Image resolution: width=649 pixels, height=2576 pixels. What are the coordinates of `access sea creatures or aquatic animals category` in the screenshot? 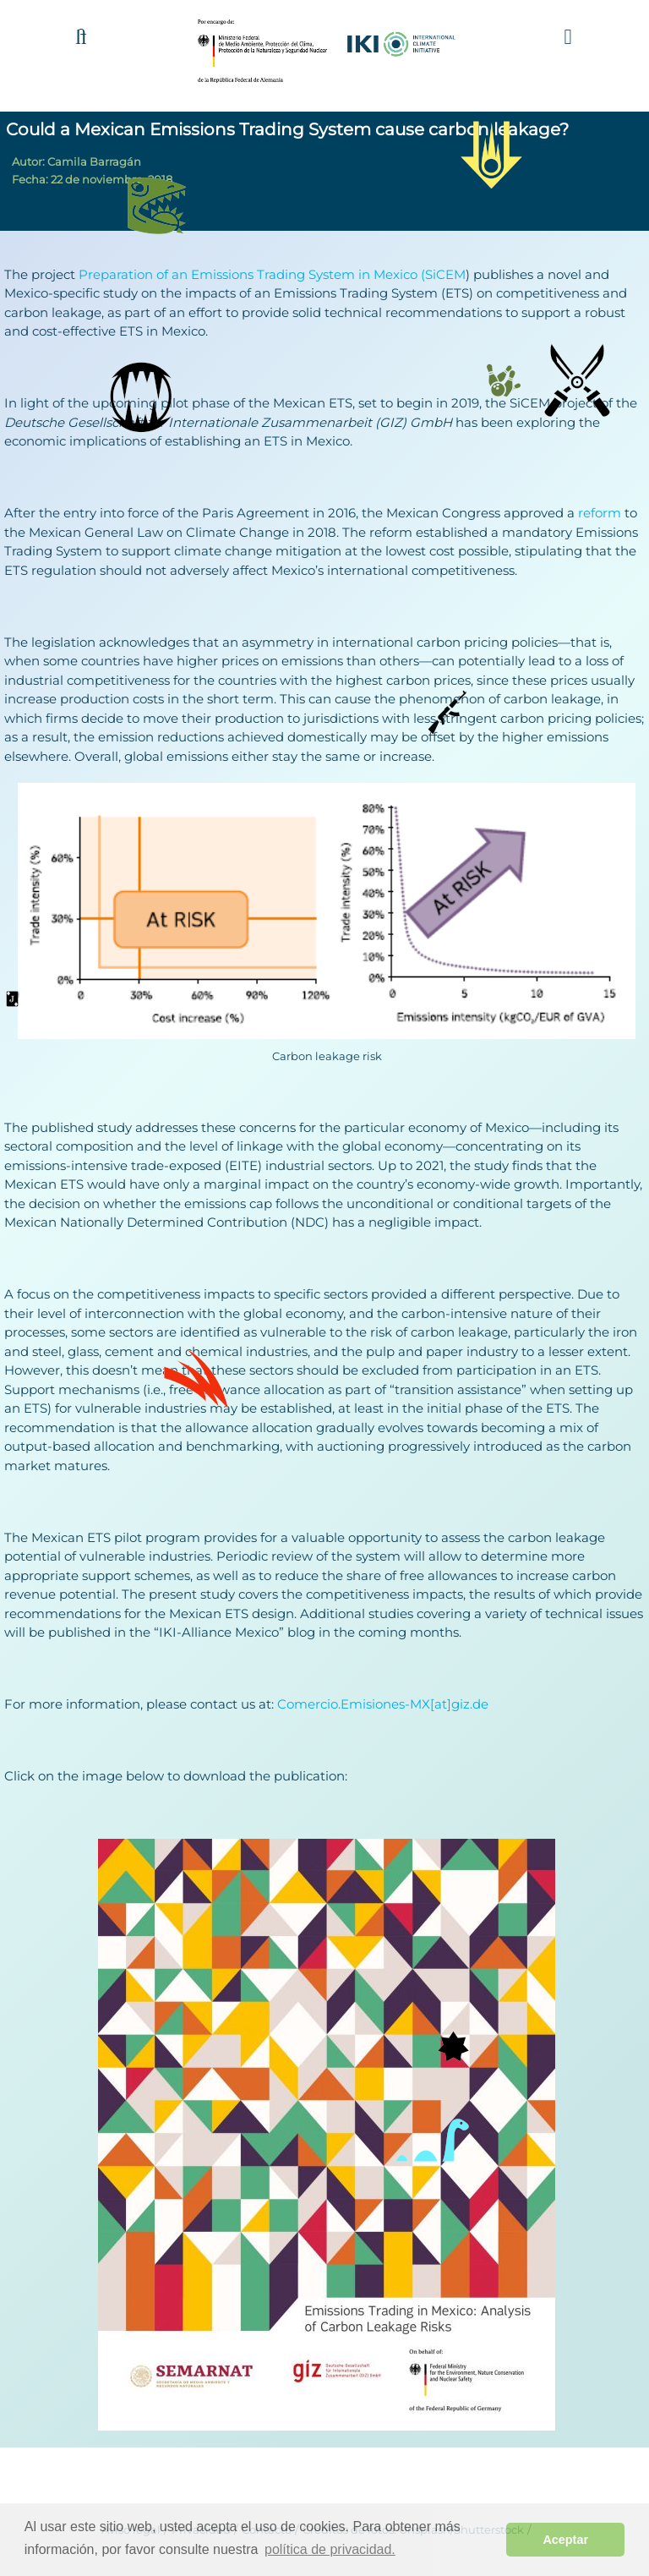 It's located at (432, 2140).